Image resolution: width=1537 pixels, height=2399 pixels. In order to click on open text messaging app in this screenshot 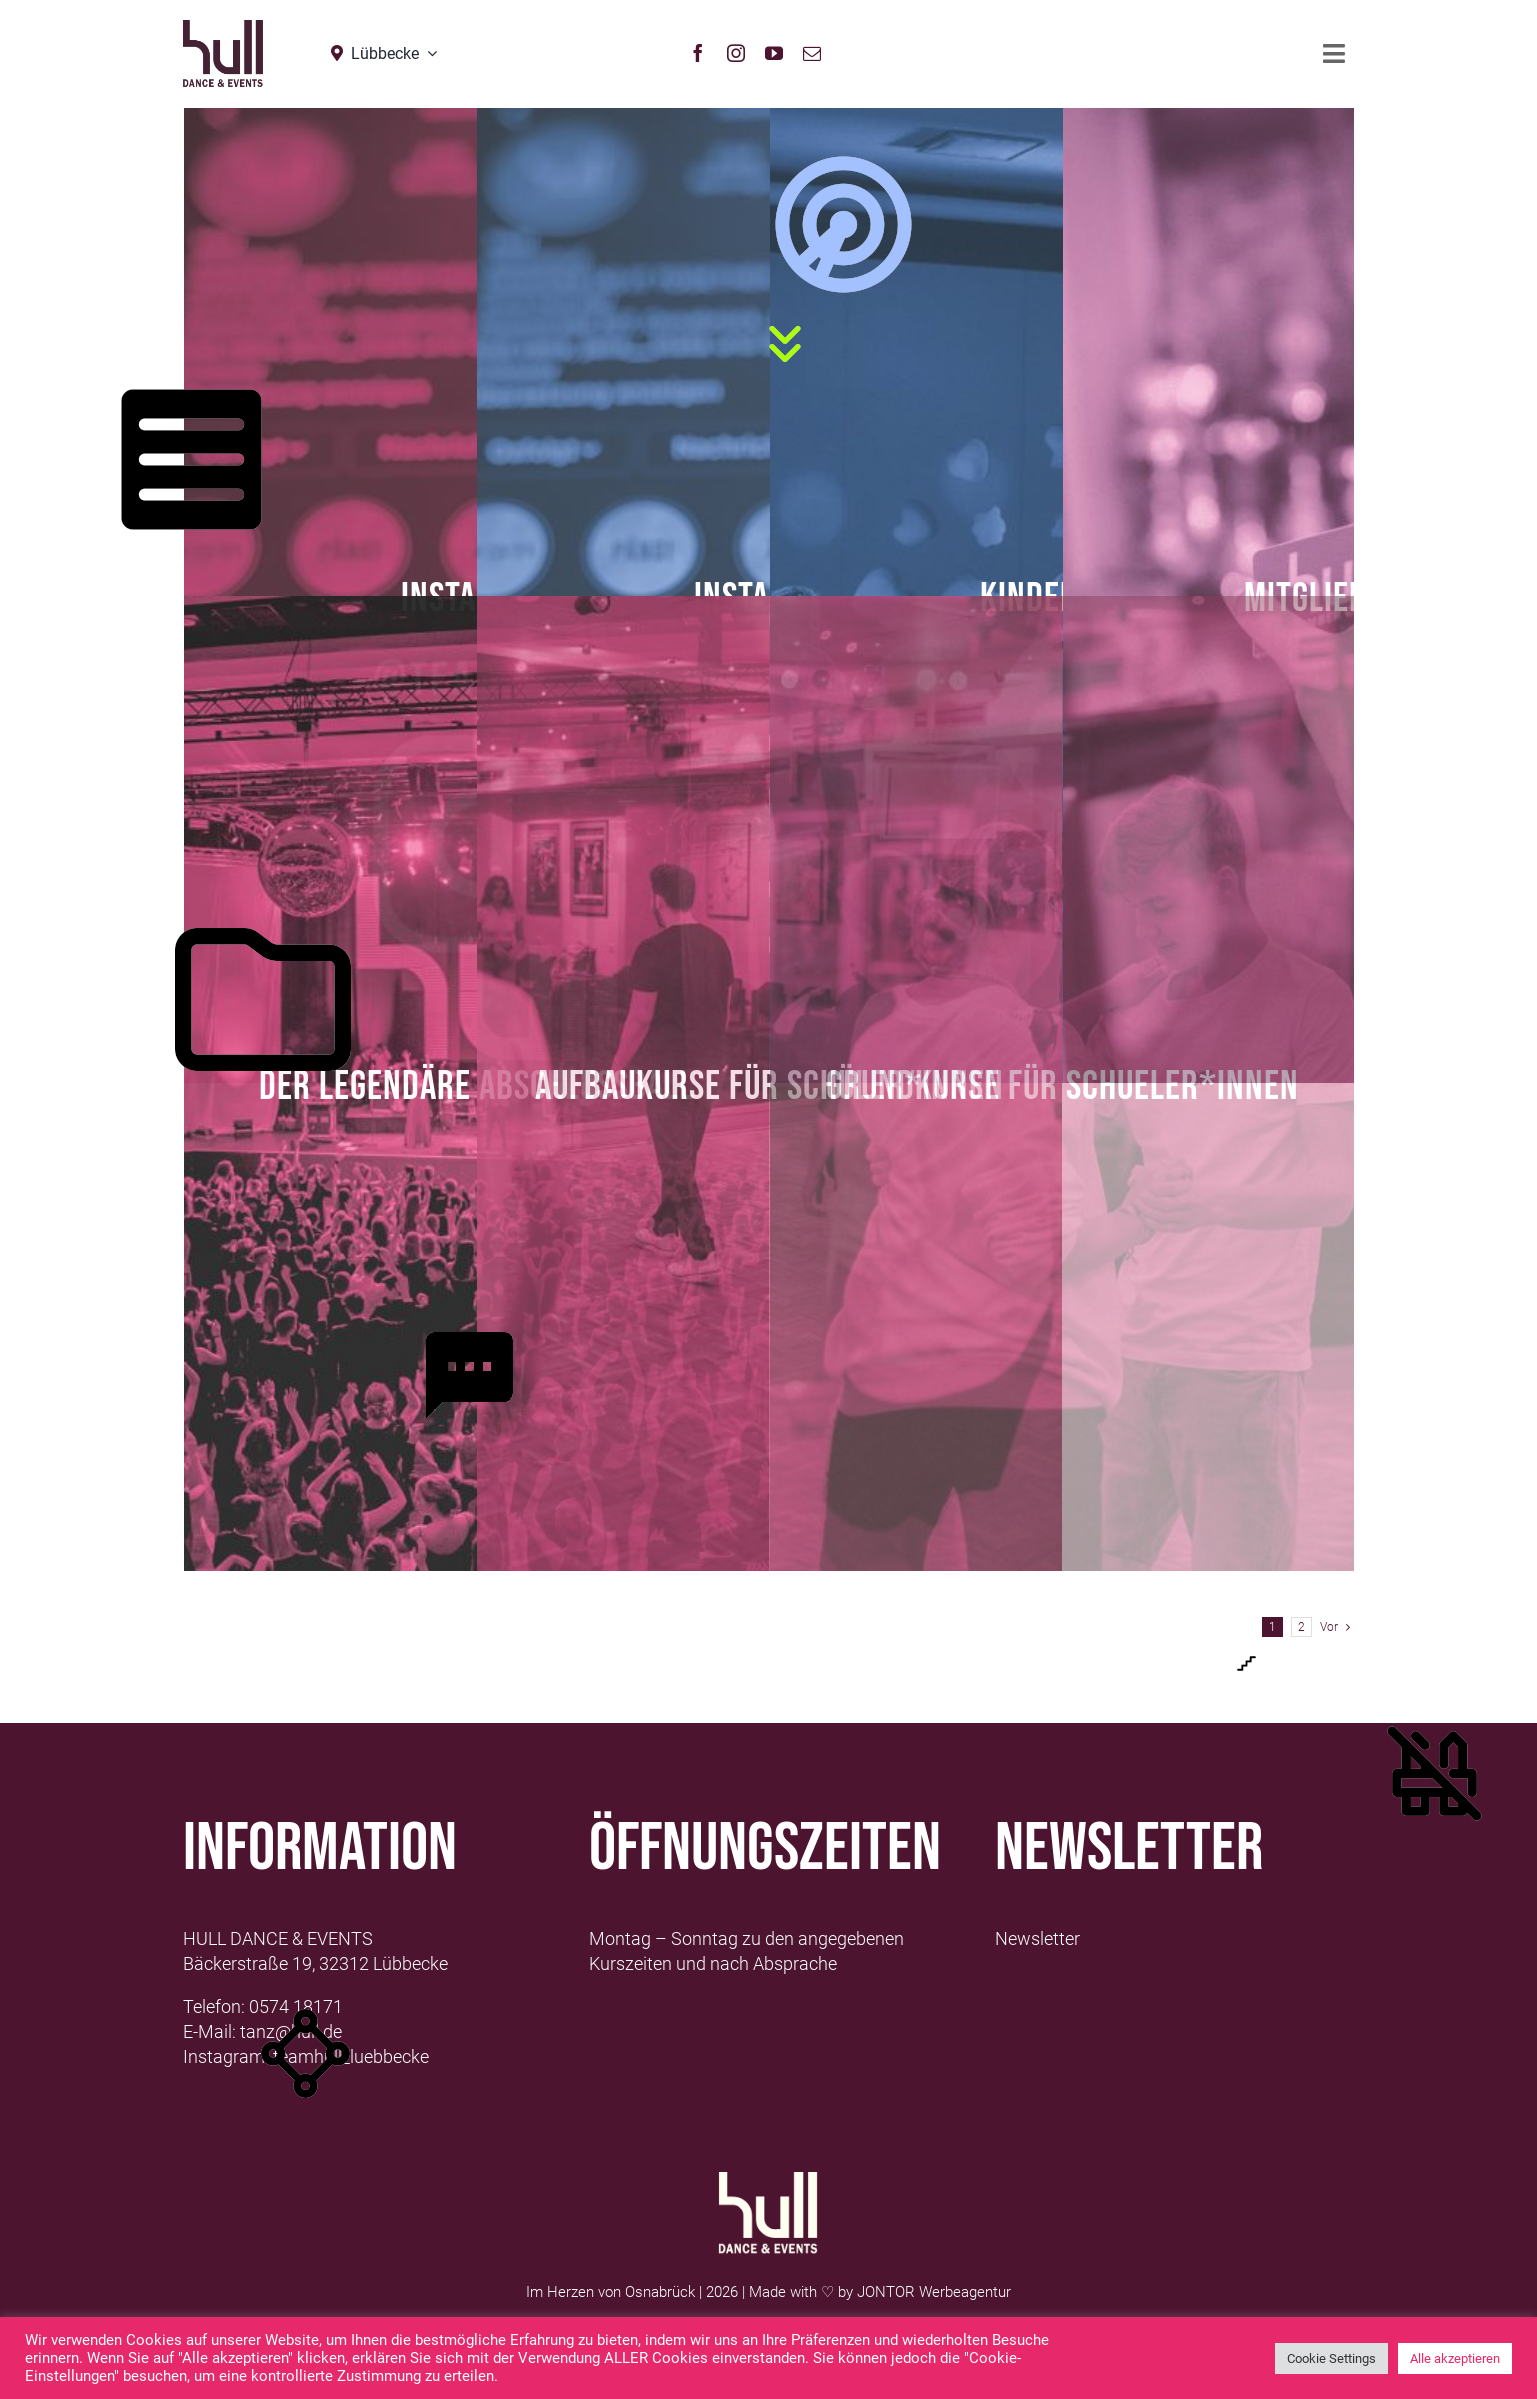, I will do `click(469, 1375)`.